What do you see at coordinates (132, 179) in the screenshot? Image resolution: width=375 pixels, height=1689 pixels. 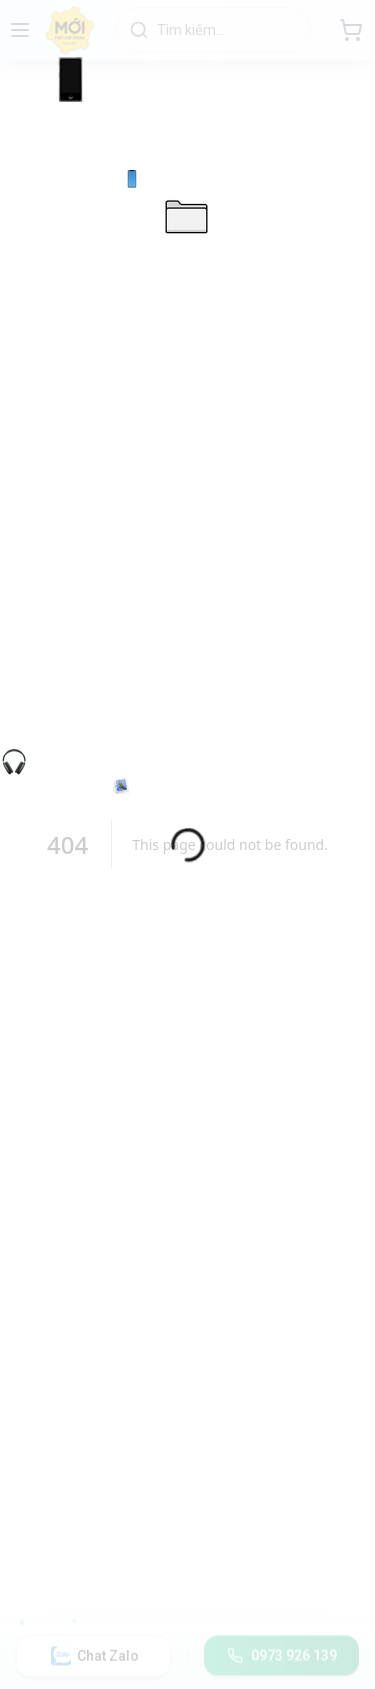 I see `view connected iPhone device` at bounding box center [132, 179].